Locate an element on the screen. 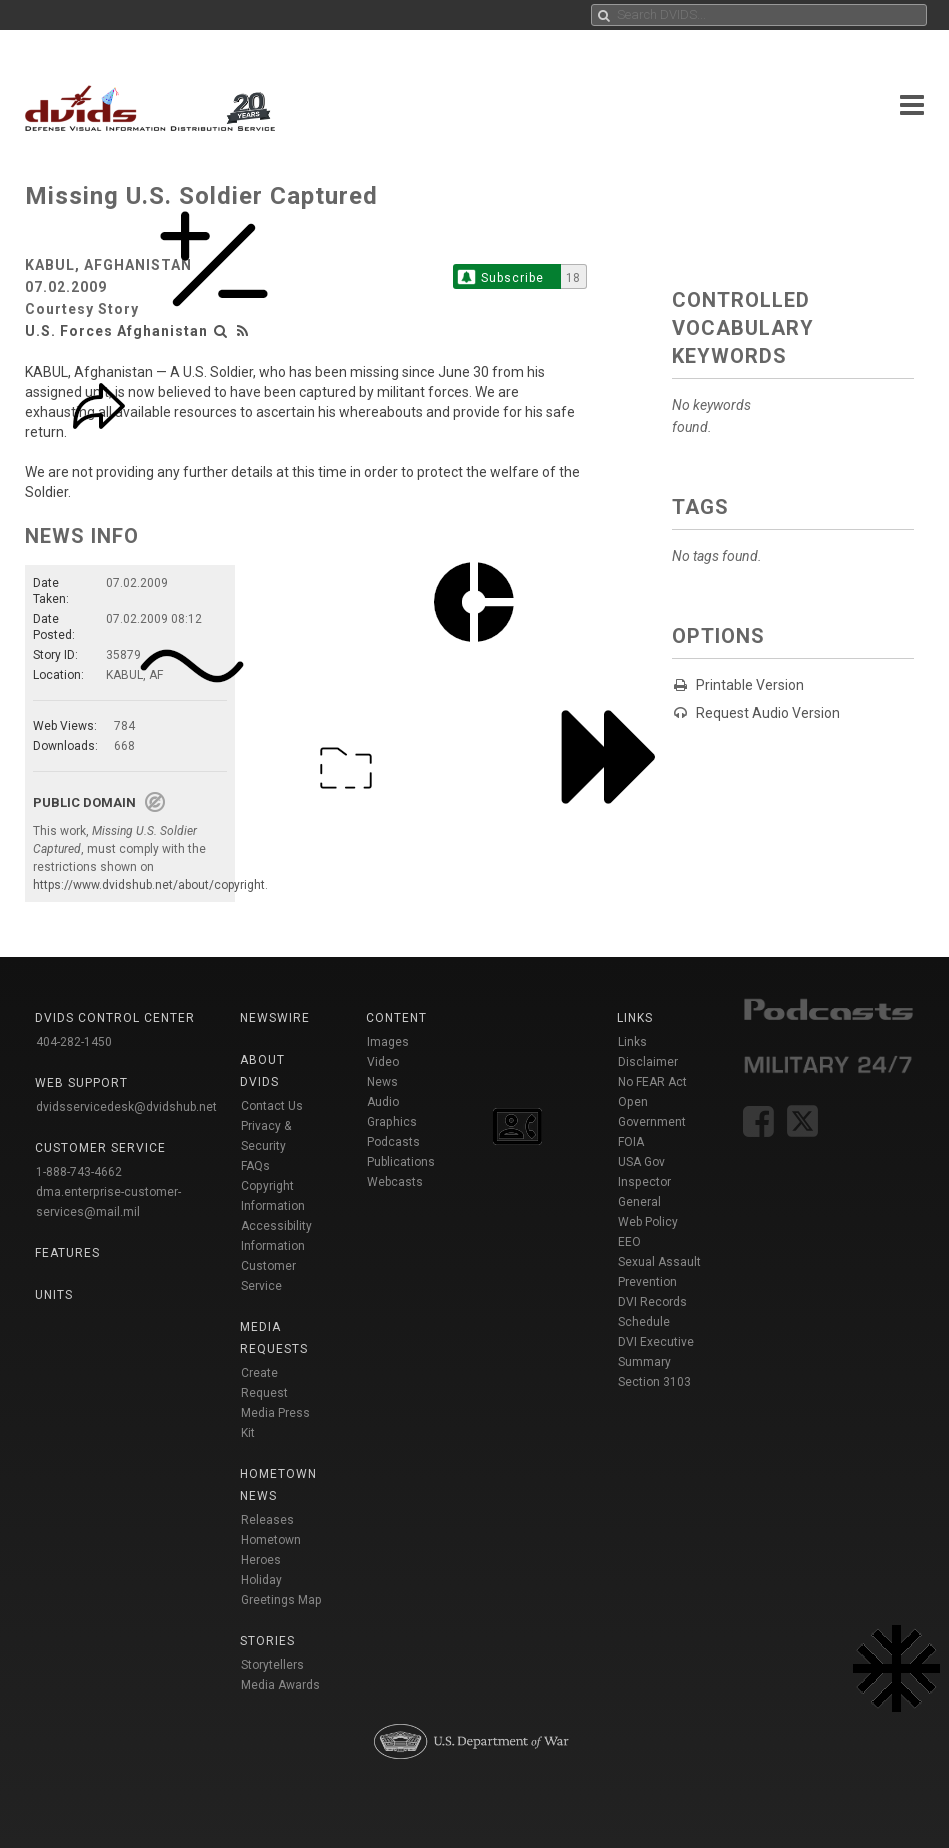  view analytics or statistics breakdown is located at coordinates (474, 602).